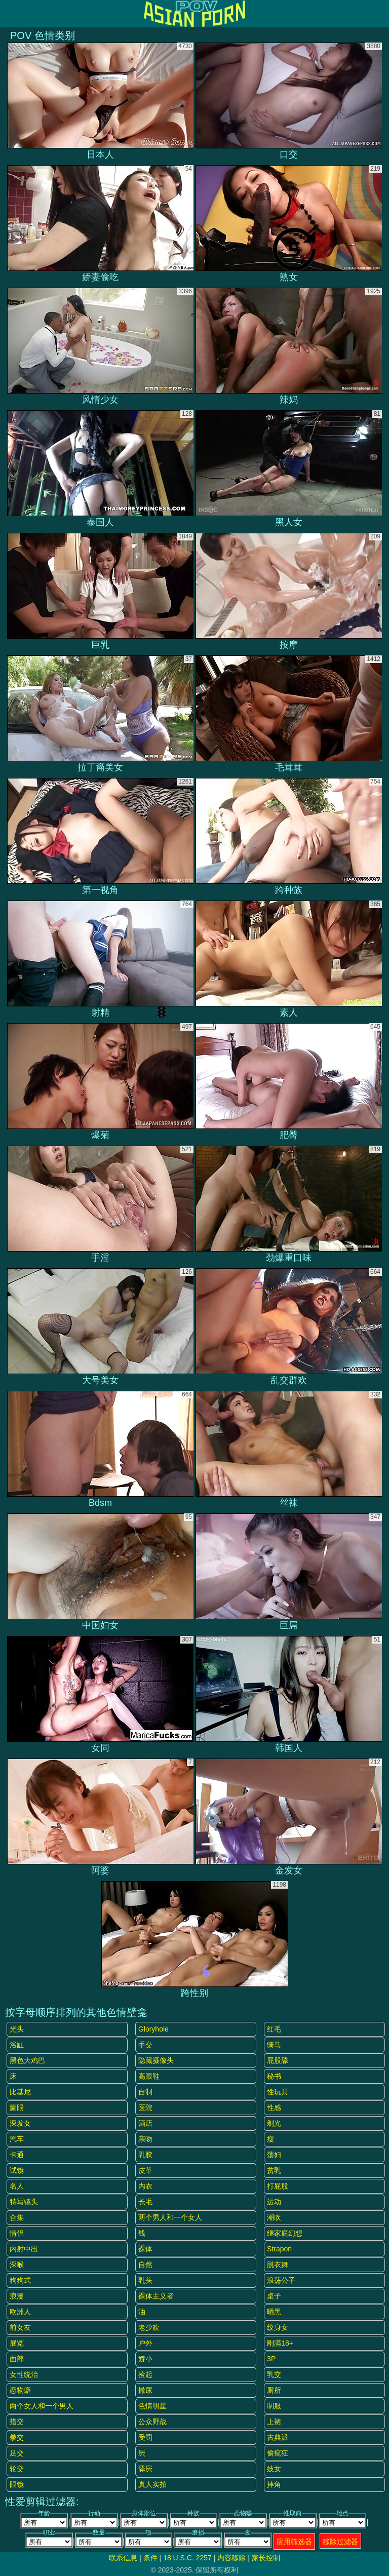 This screenshot has height=2576, width=389. I want to click on insert a block quote or citation, so click(206, 1971).